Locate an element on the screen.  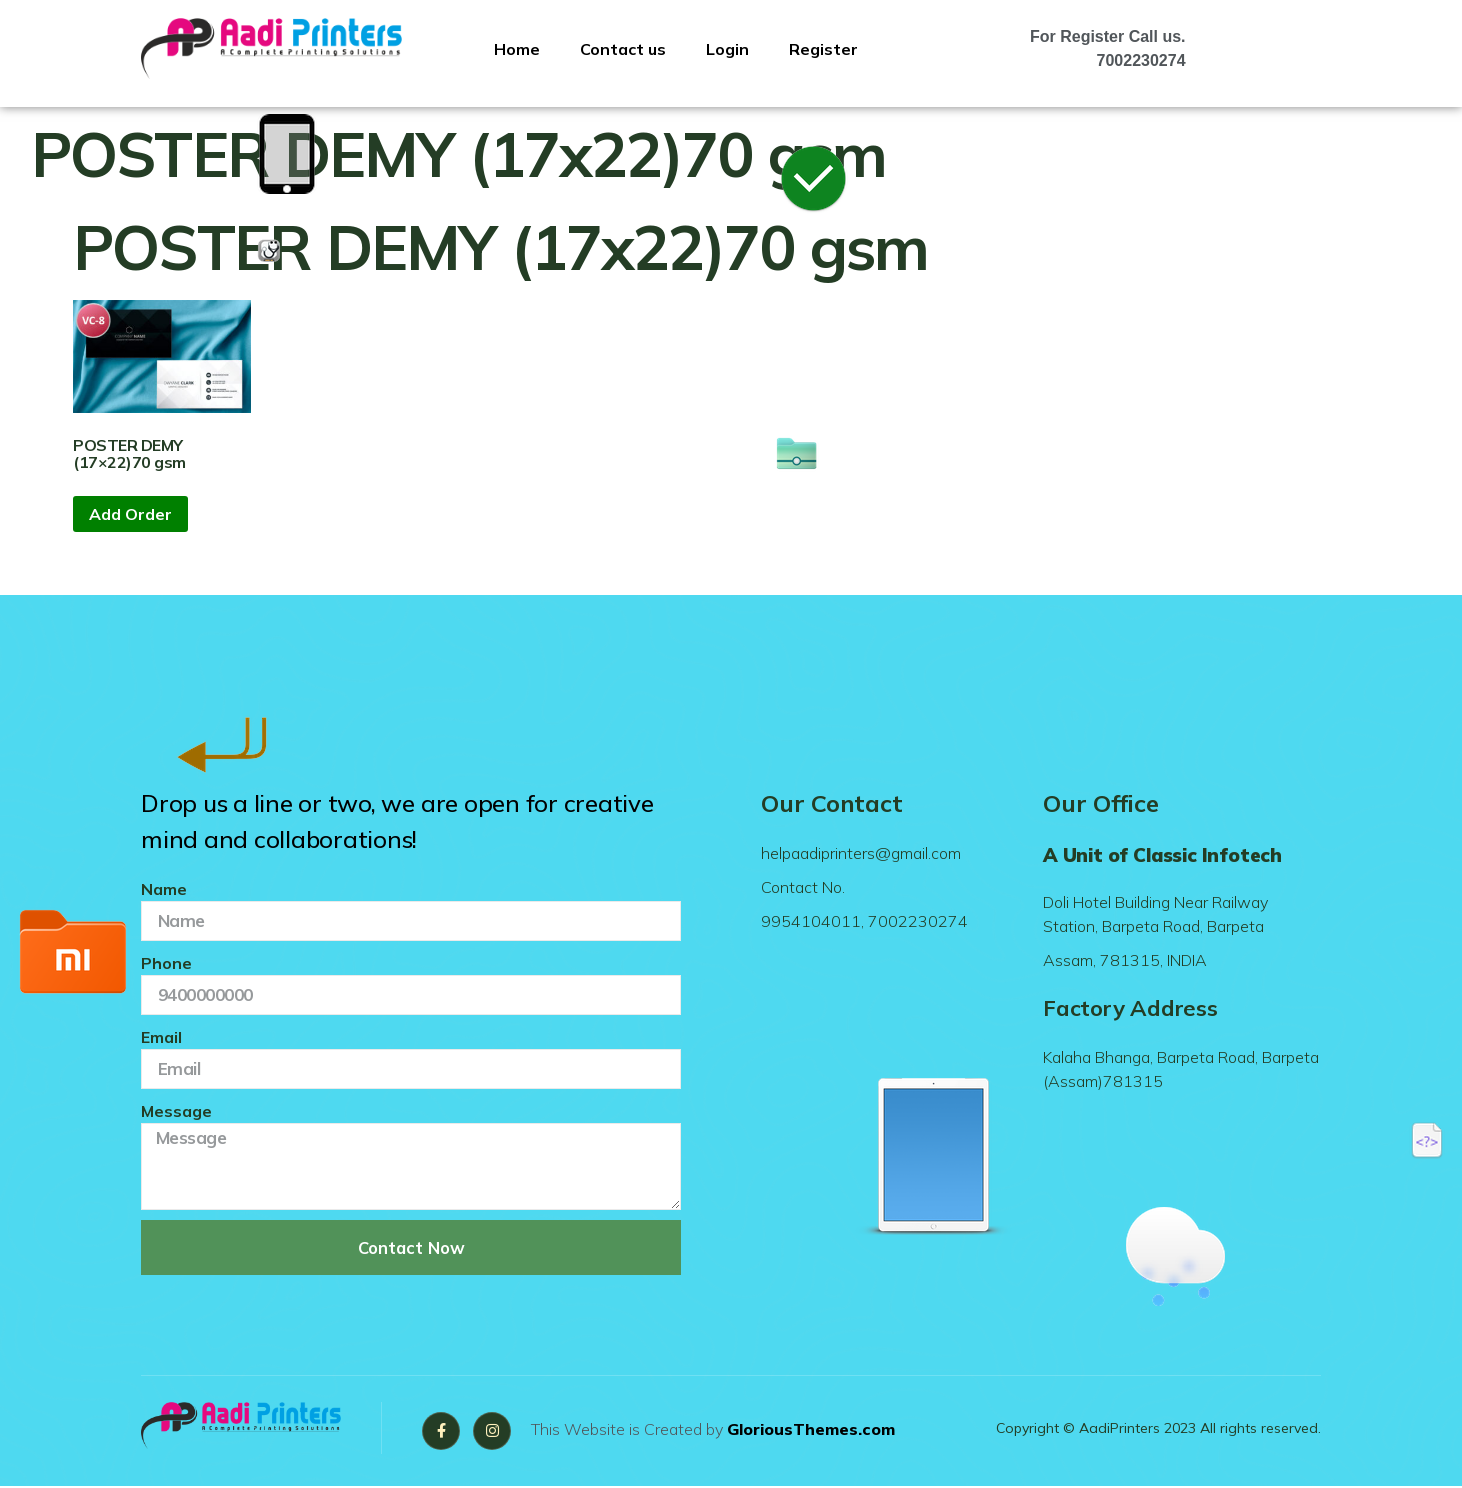
reply to all recipients of an email is located at coordinates (220, 744).